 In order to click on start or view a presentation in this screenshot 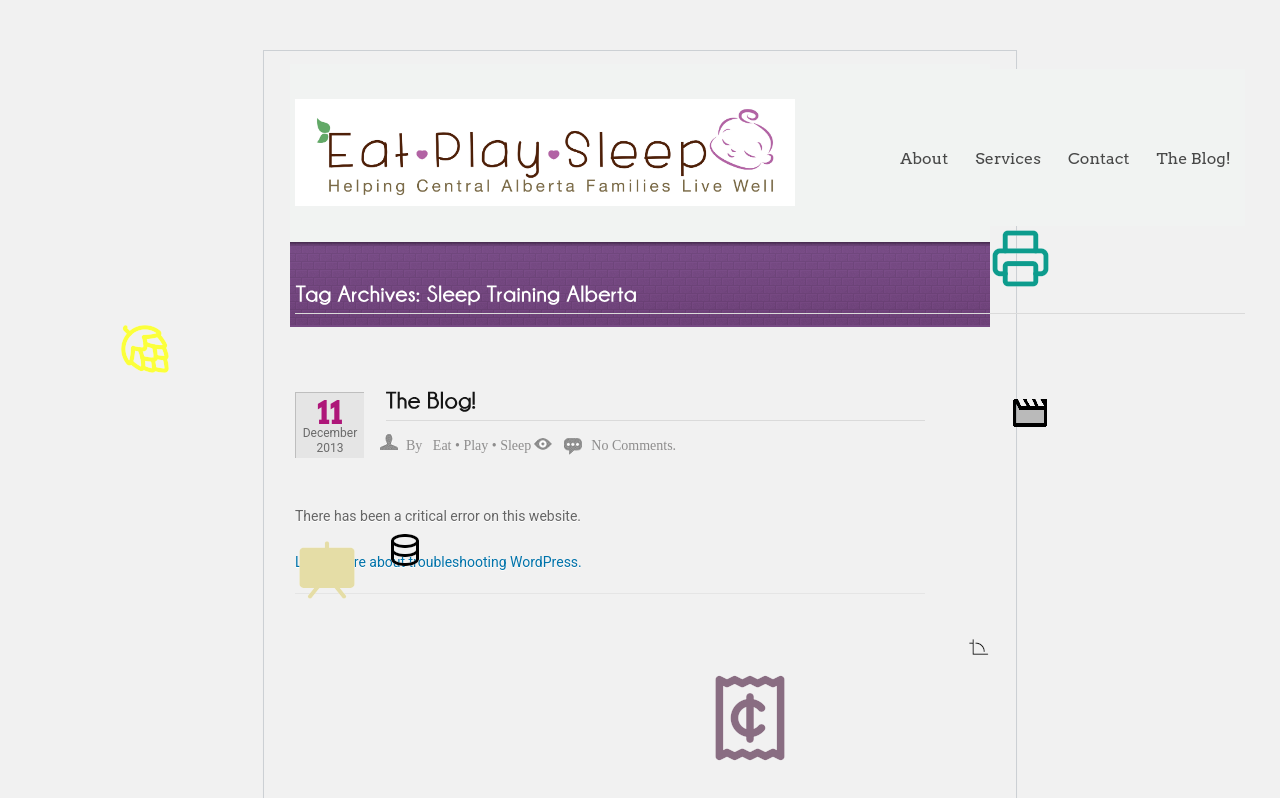, I will do `click(327, 571)`.